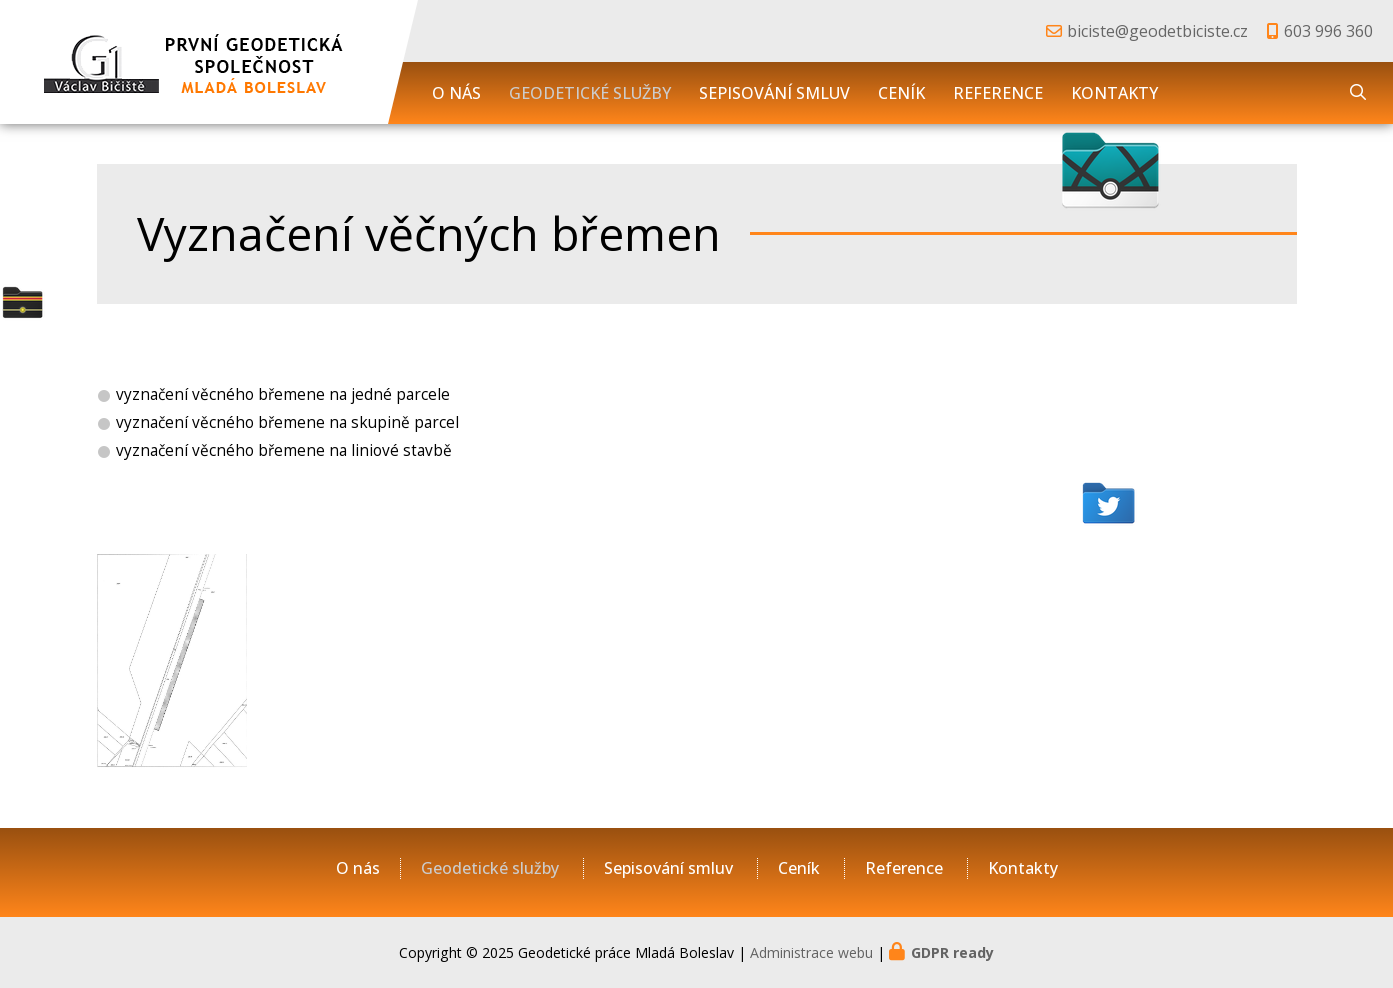  What do you see at coordinates (1108, 504) in the screenshot?
I see `open folder containing Twitter-related files` at bounding box center [1108, 504].